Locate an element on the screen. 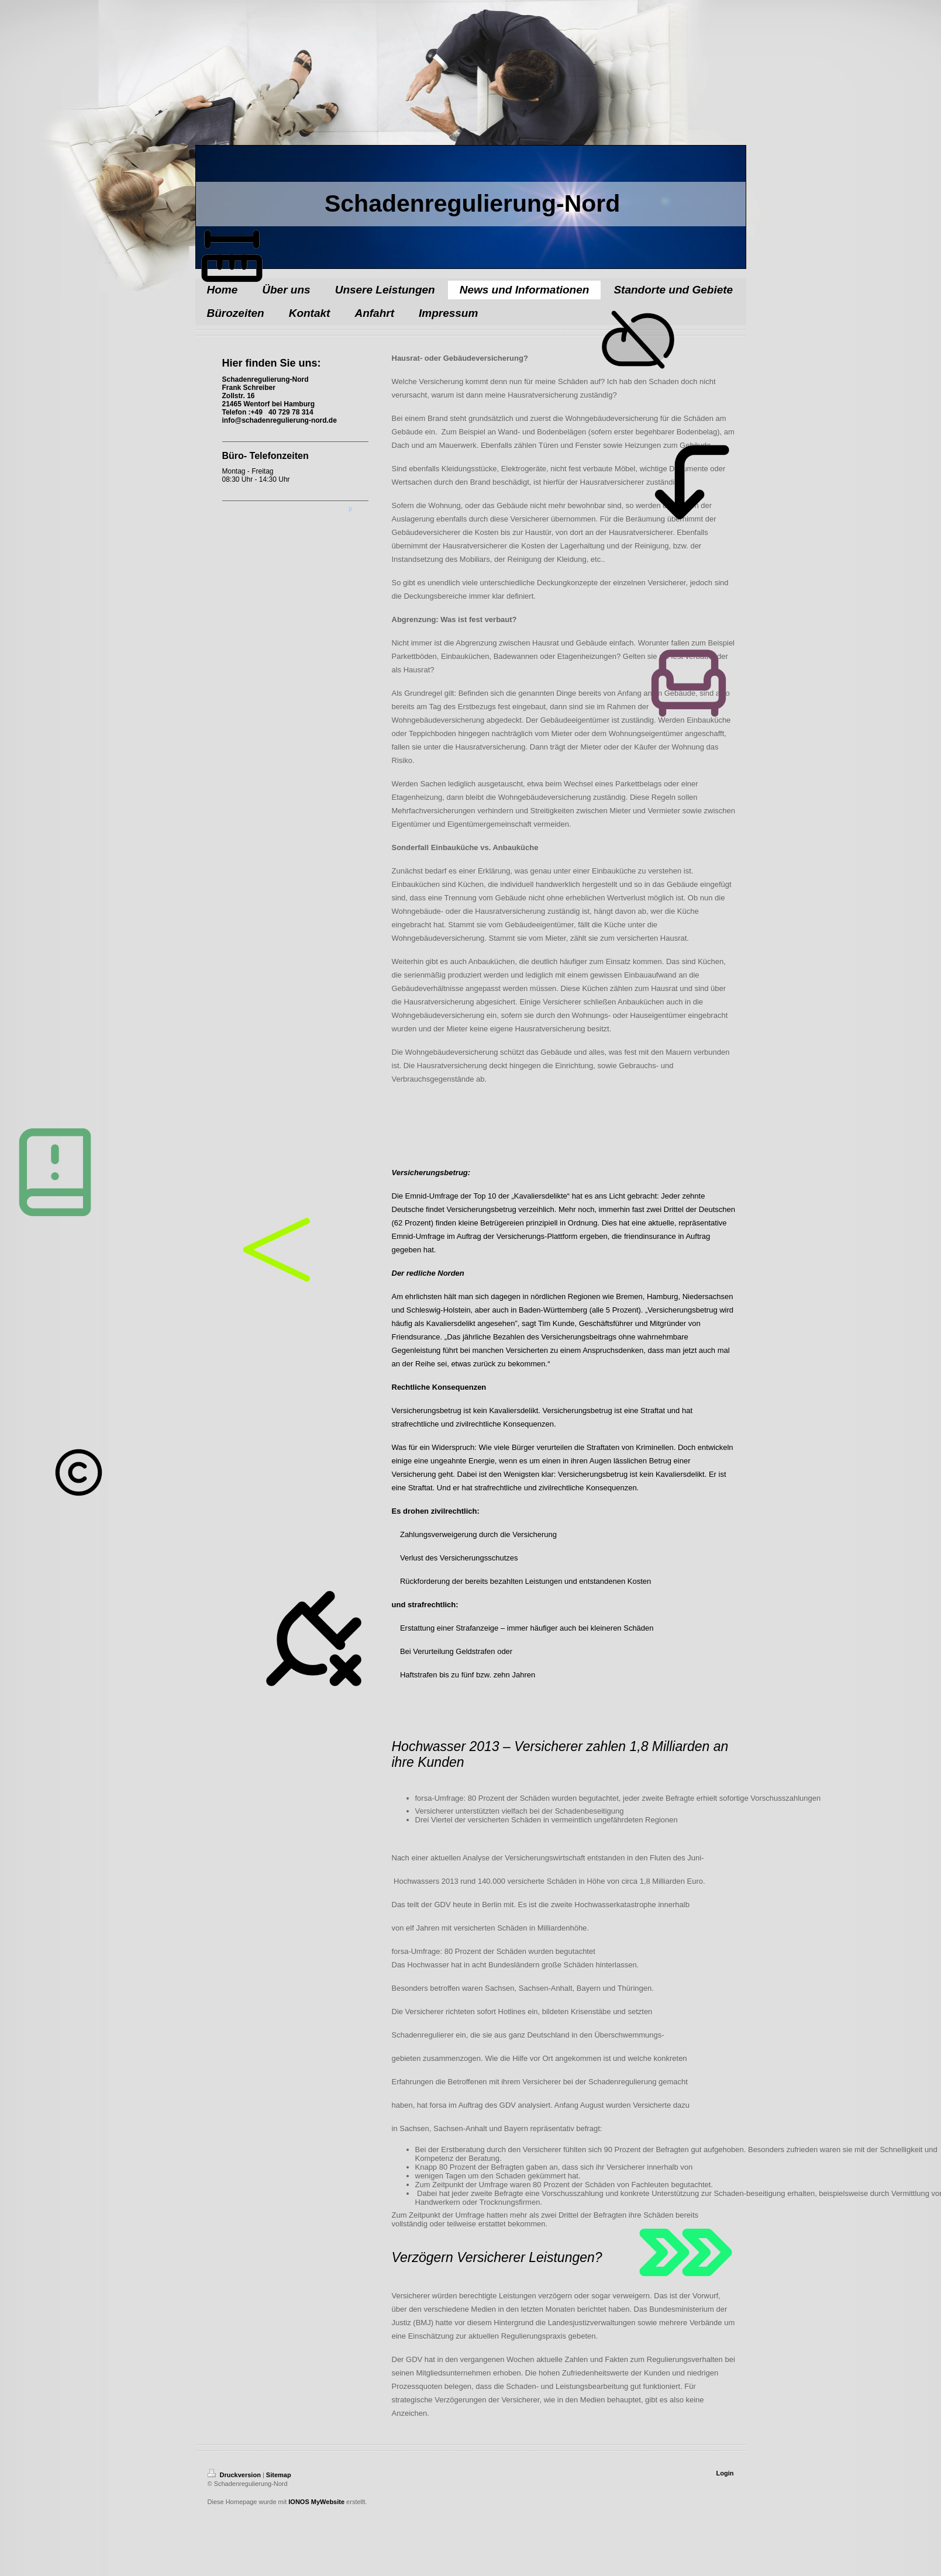 The image size is (941, 2576). measure dimensions or distance is located at coordinates (232, 257).